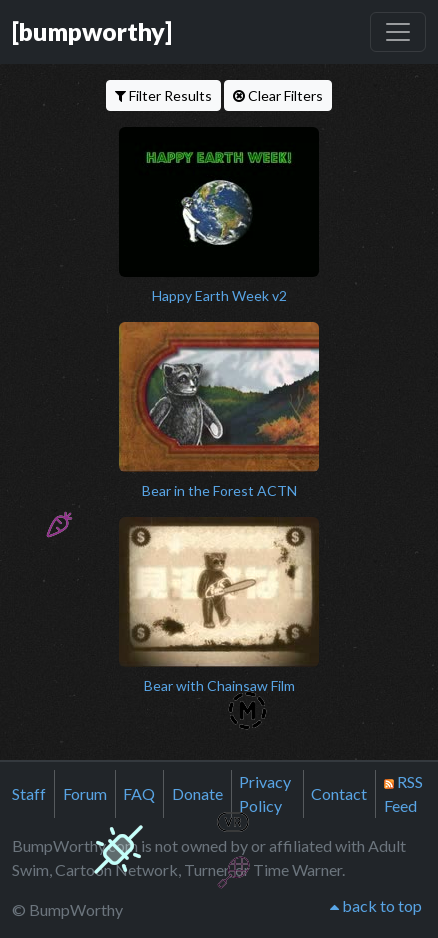  I want to click on indicates a pending or in-progress medium priority status, so click(247, 710).